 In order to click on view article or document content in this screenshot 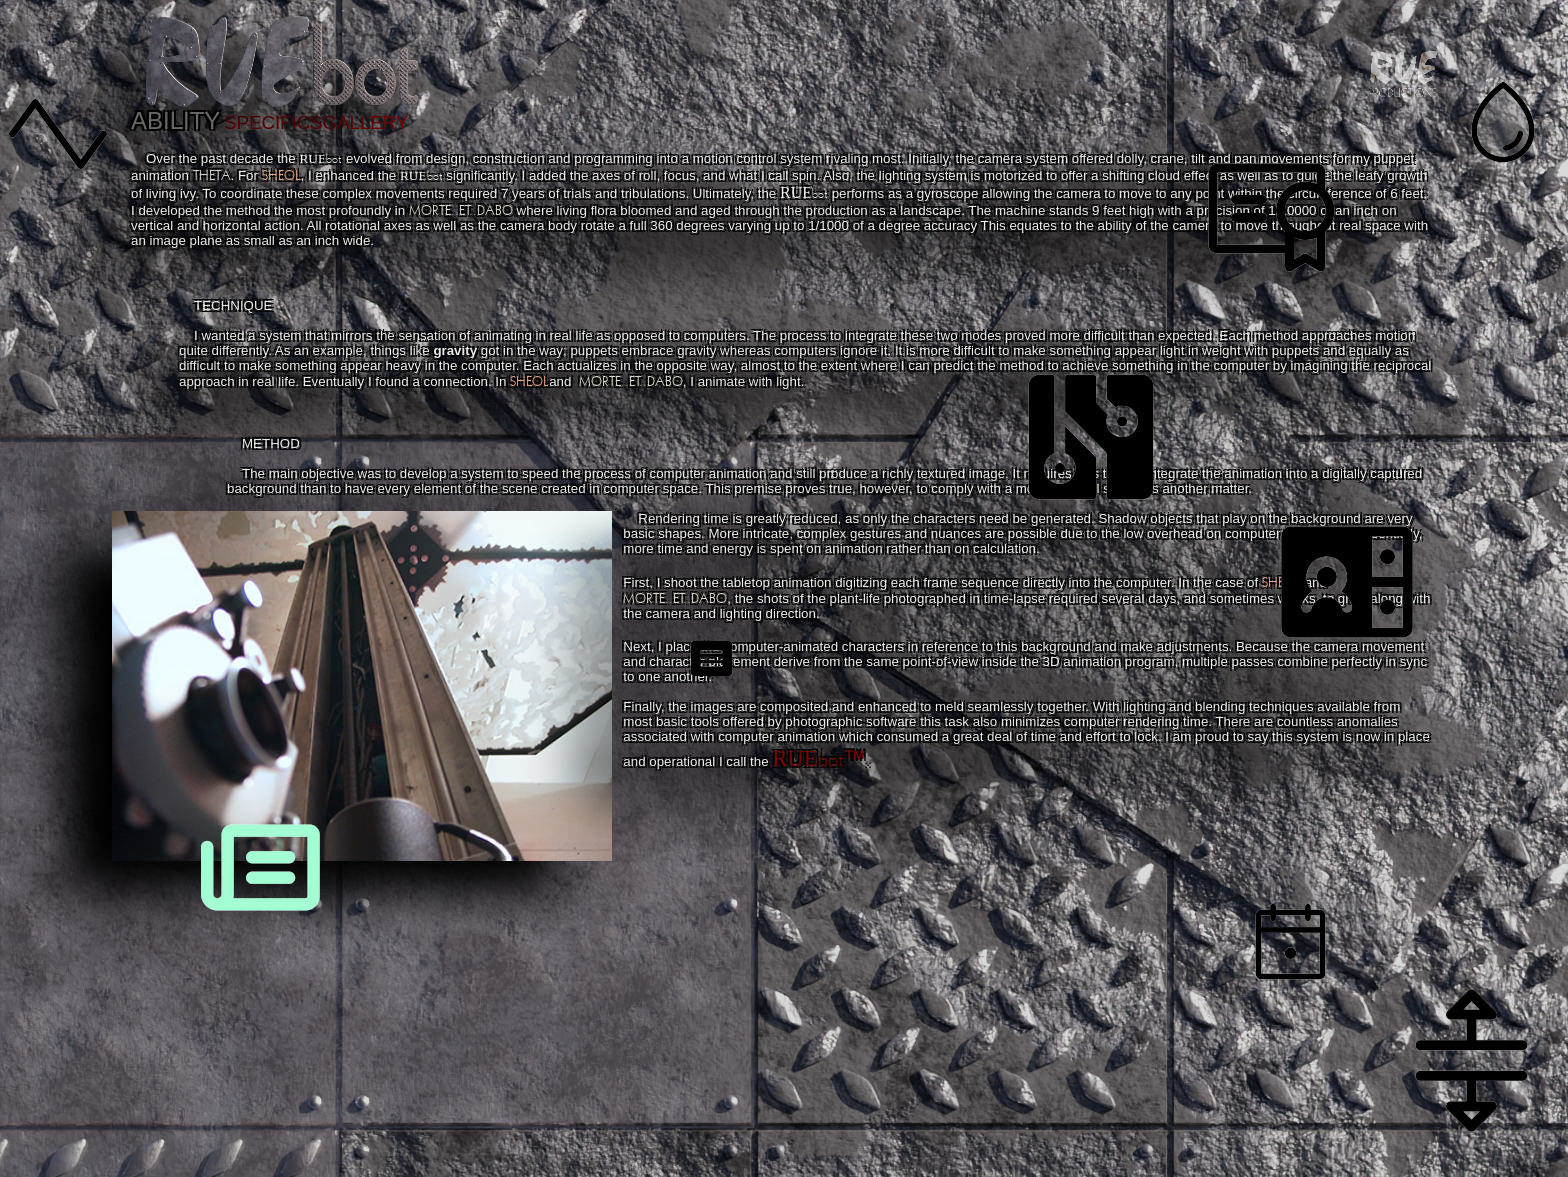, I will do `click(711, 658)`.